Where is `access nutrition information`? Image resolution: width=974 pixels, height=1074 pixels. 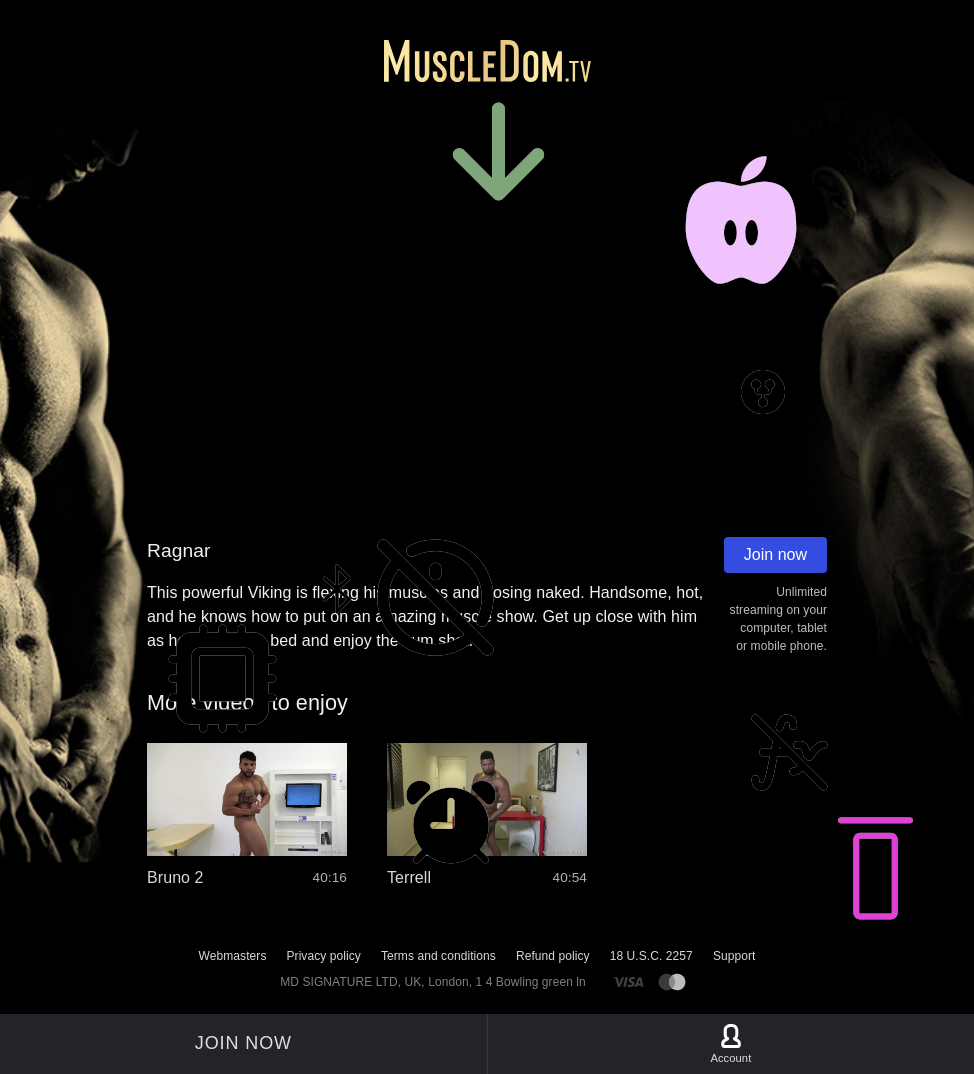 access nutrition information is located at coordinates (741, 220).